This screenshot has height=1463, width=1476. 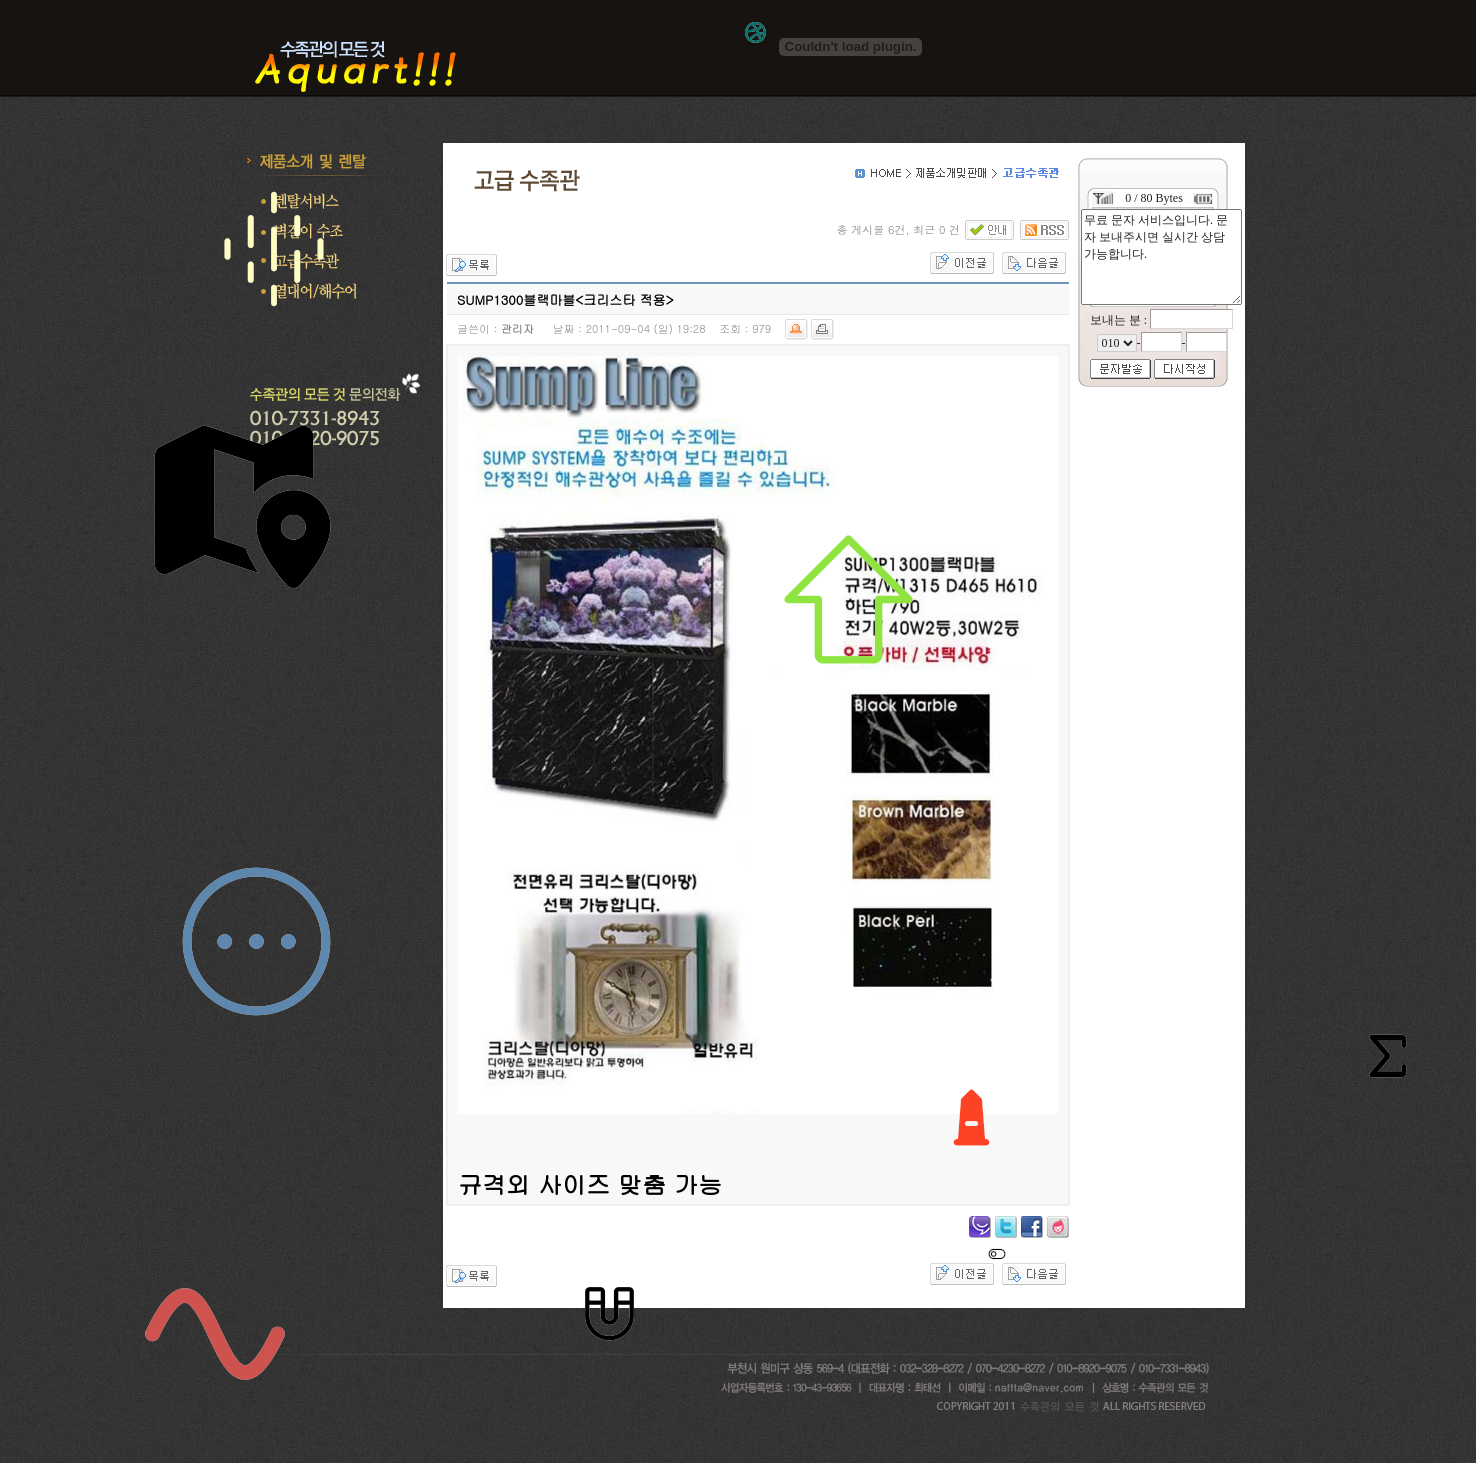 What do you see at coordinates (1388, 1056) in the screenshot?
I see `calculate the sum of selected values` at bounding box center [1388, 1056].